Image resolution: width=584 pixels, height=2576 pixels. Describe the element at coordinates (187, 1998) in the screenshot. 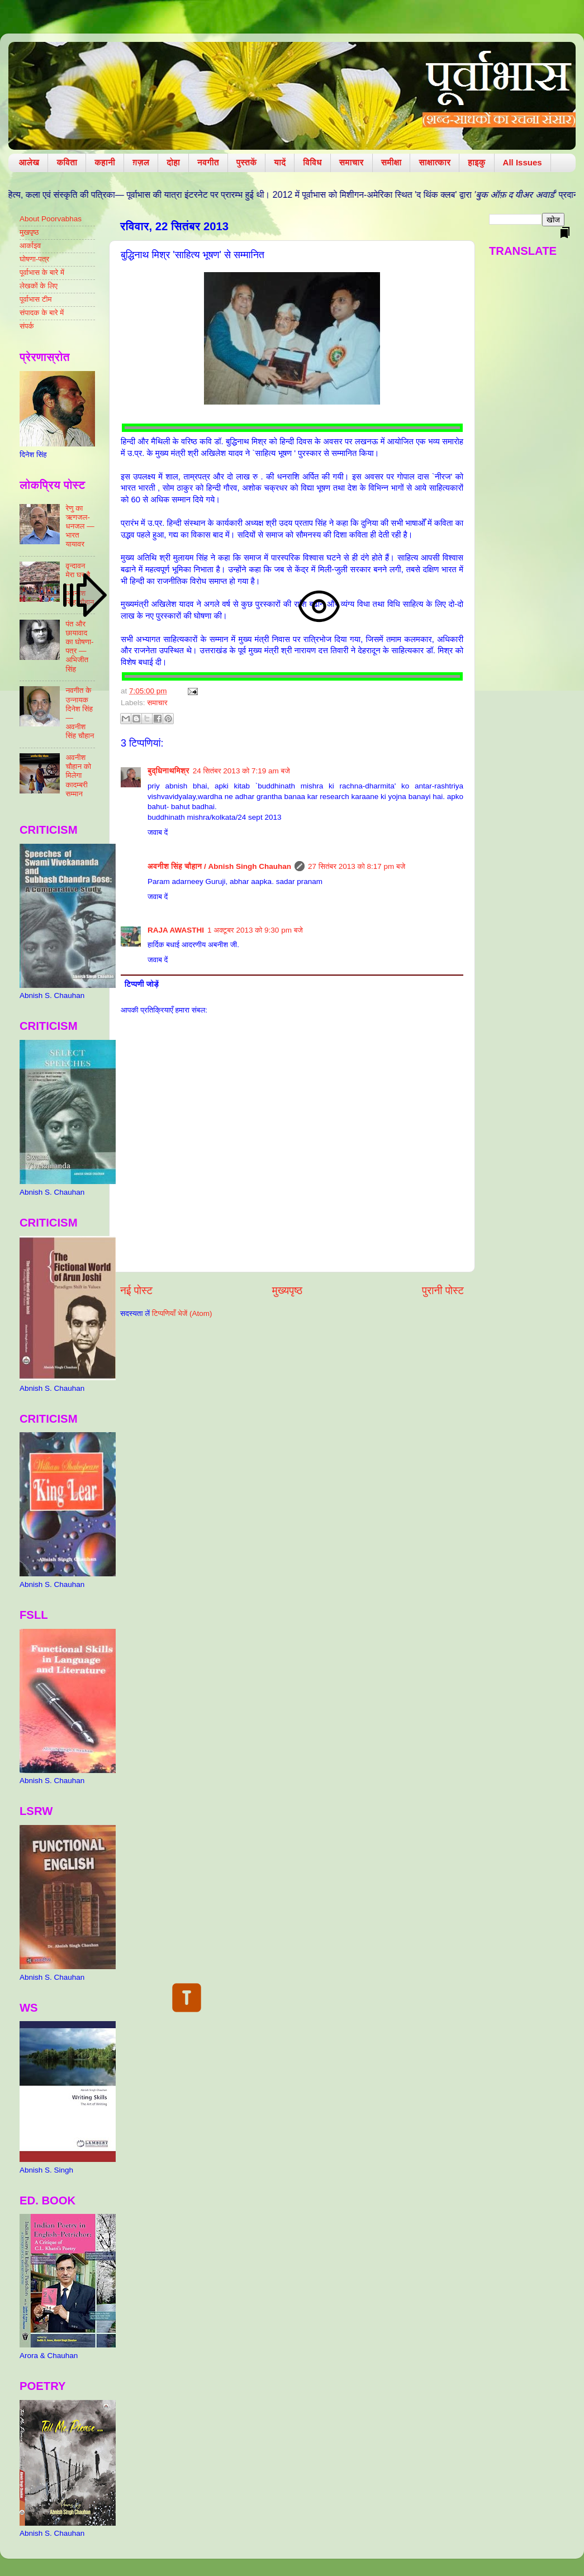

I see `text formatting or typography tool` at that location.